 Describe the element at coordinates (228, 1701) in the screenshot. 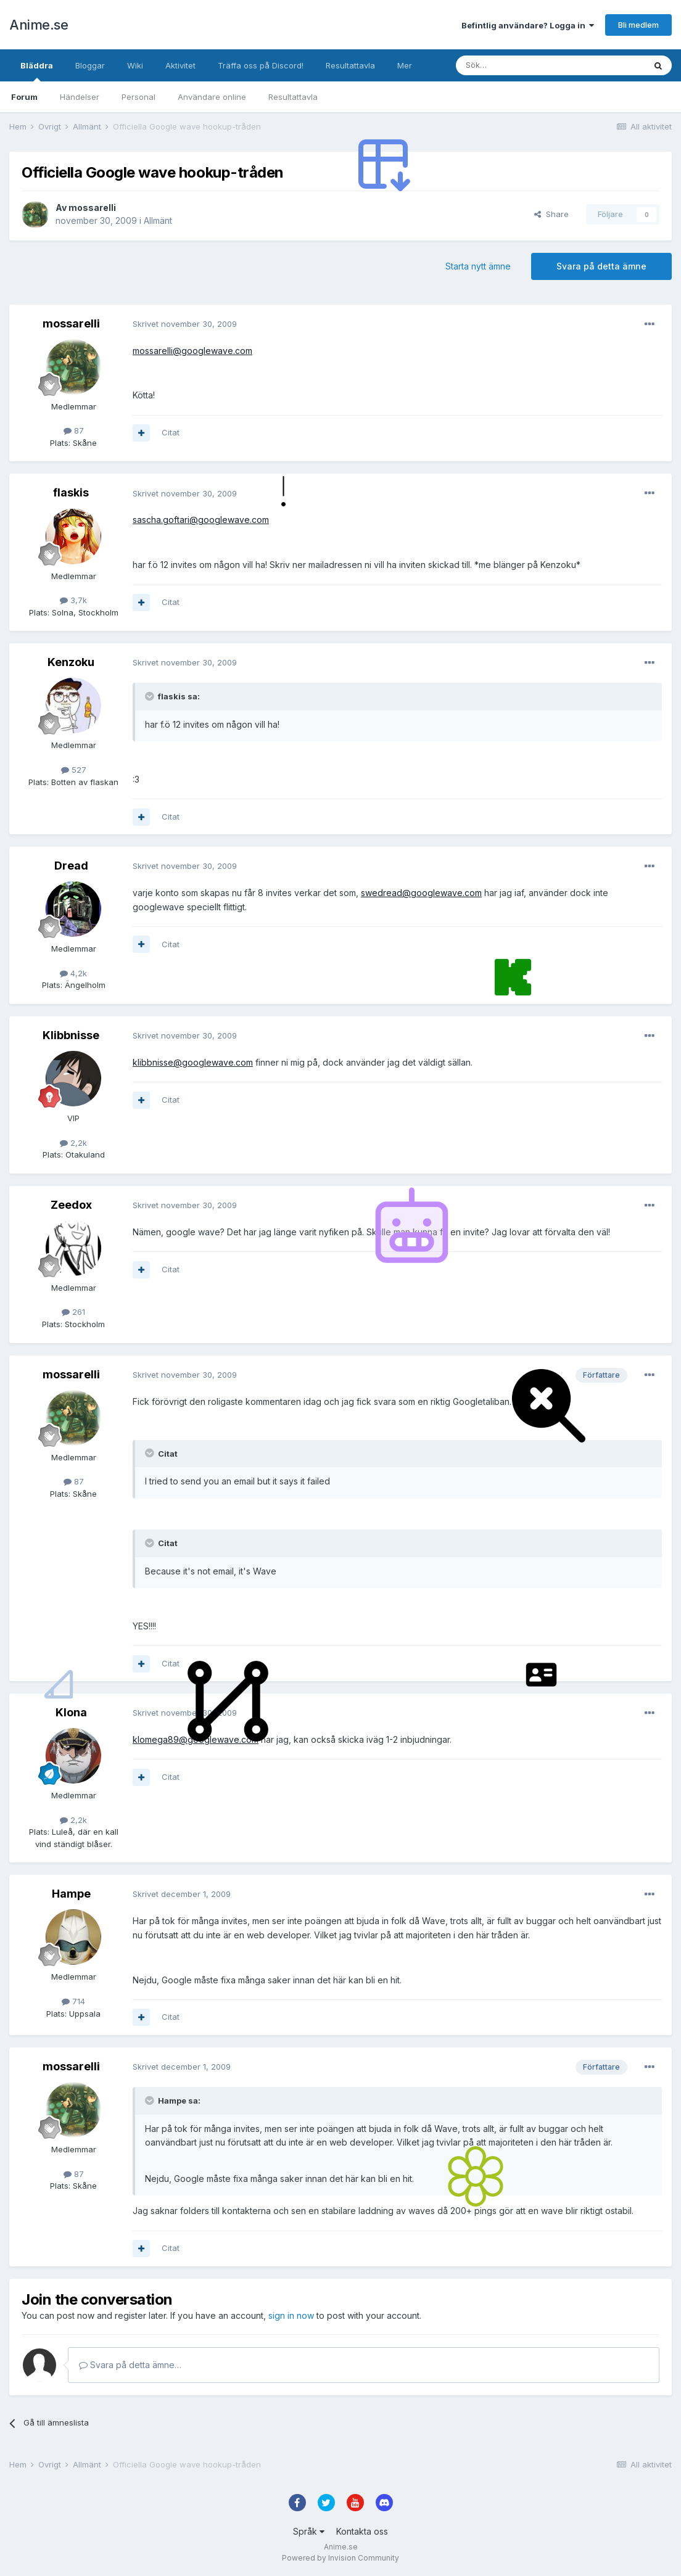

I see `connect nodes or data points` at that location.